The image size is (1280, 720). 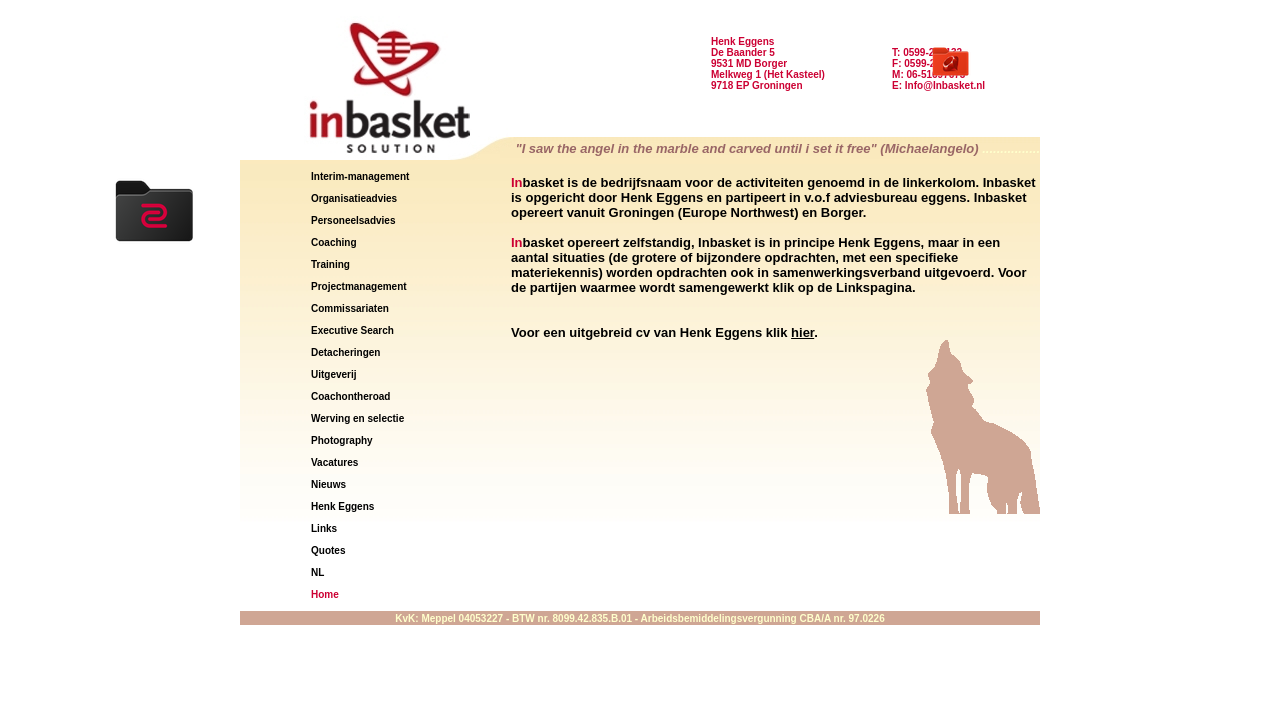 What do you see at coordinates (950, 62) in the screenshot?
I see `folder containing ruby programming files` at bounding box center [950, 62].